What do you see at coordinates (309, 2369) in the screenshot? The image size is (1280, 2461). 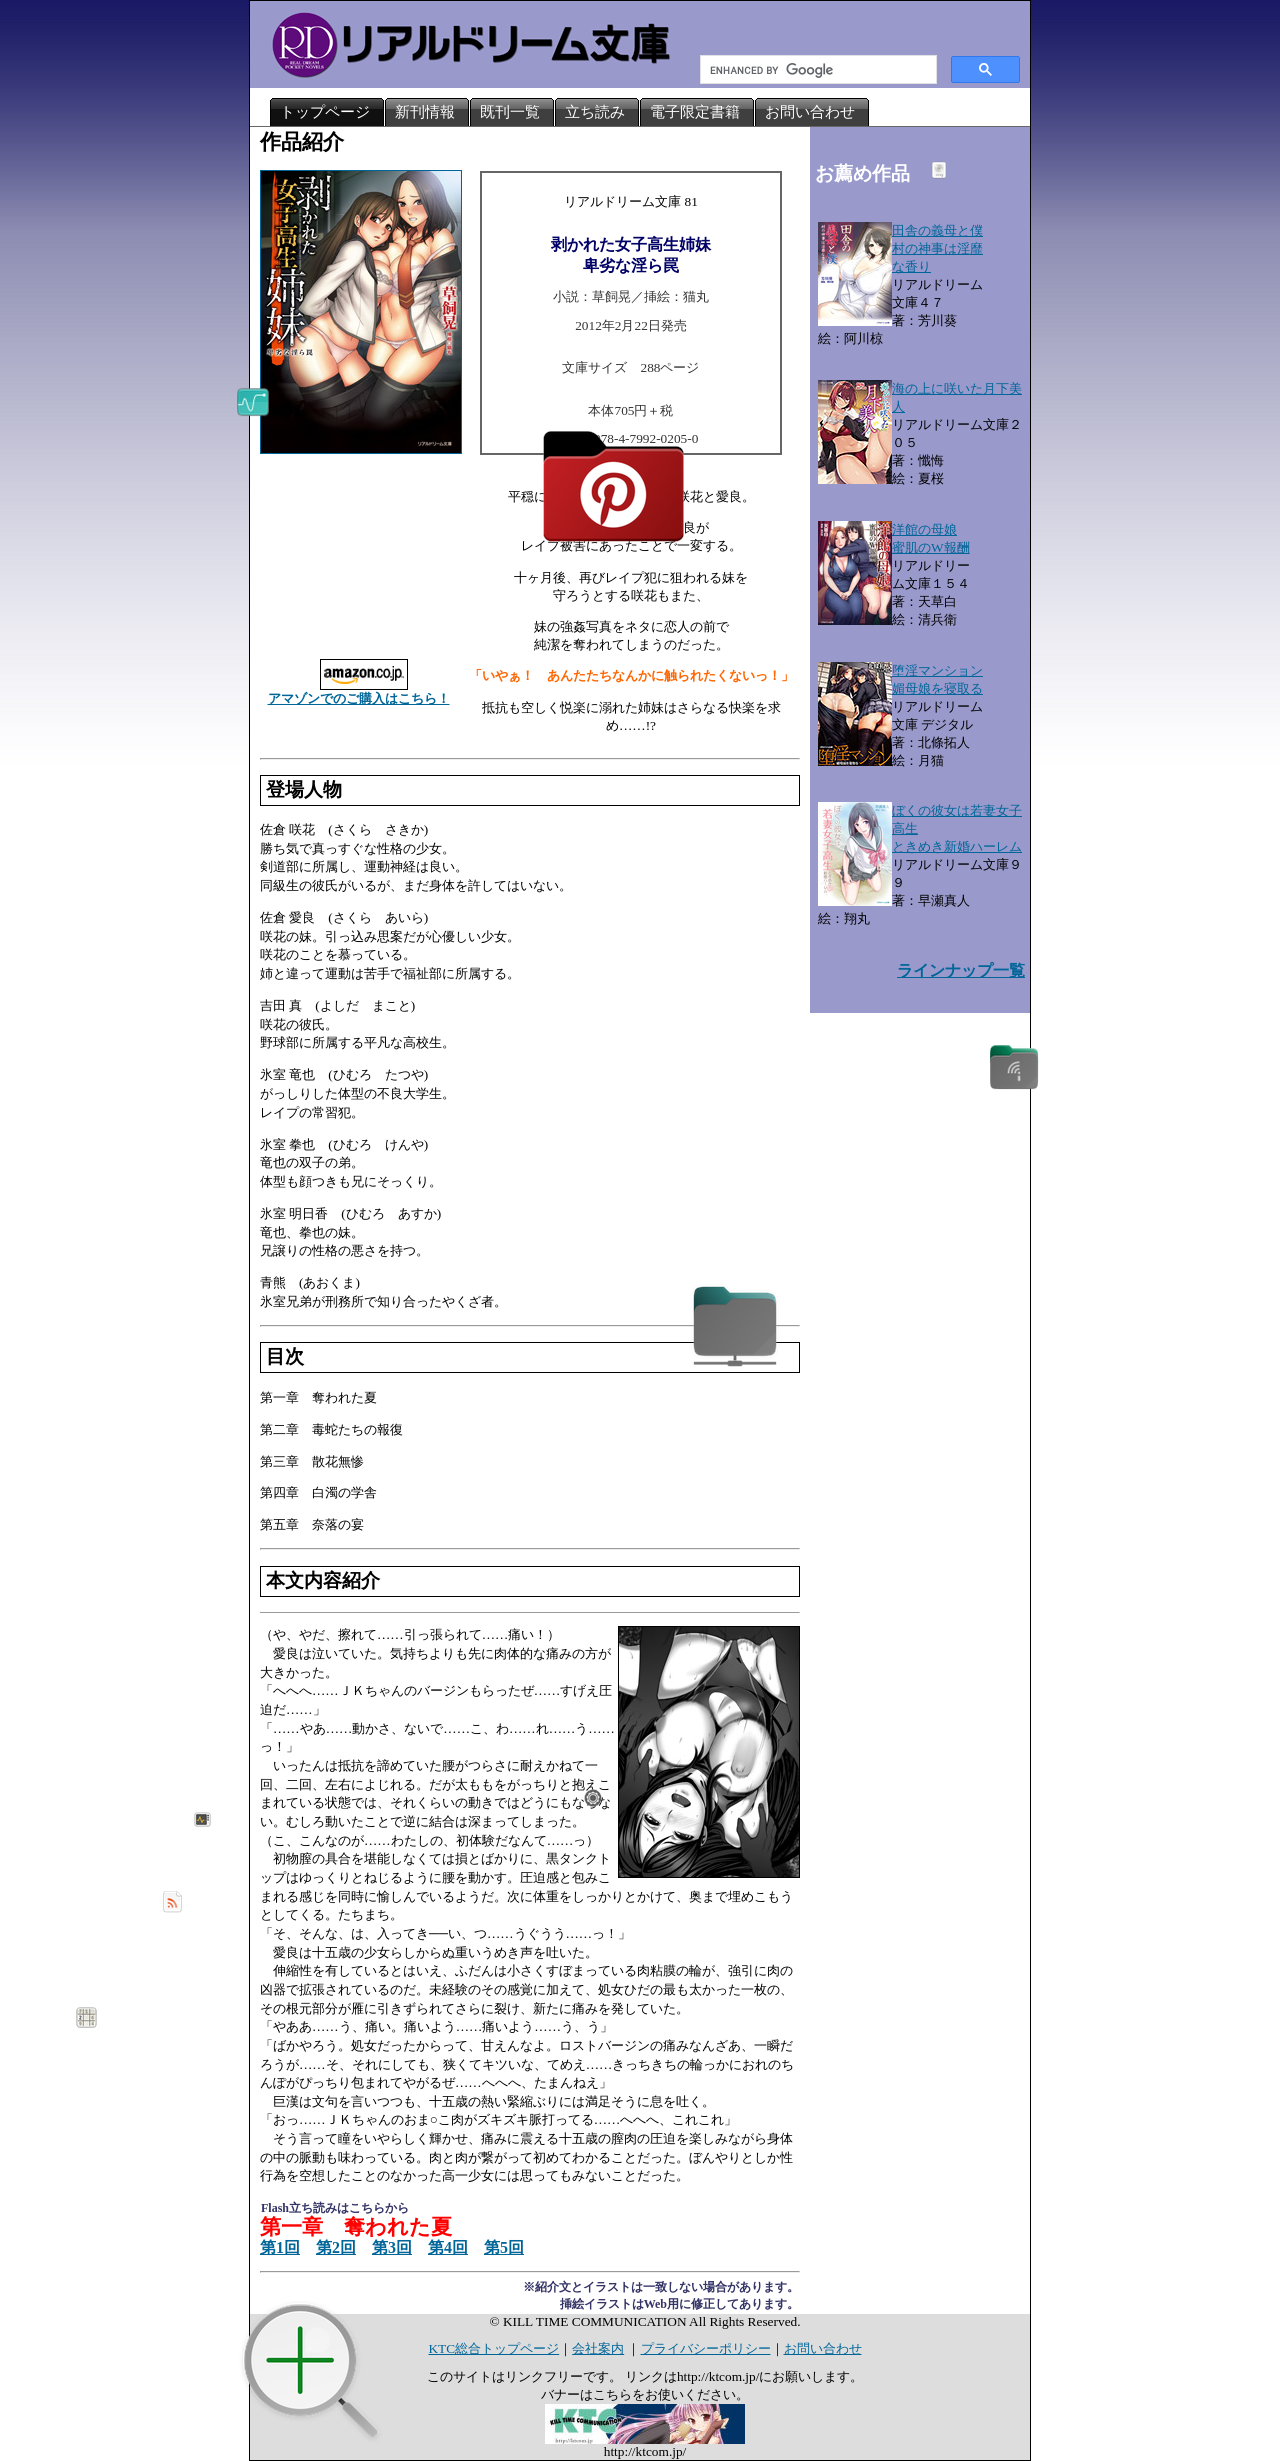 I see `zoom in on the current view` at bounding box center [309, 2369].